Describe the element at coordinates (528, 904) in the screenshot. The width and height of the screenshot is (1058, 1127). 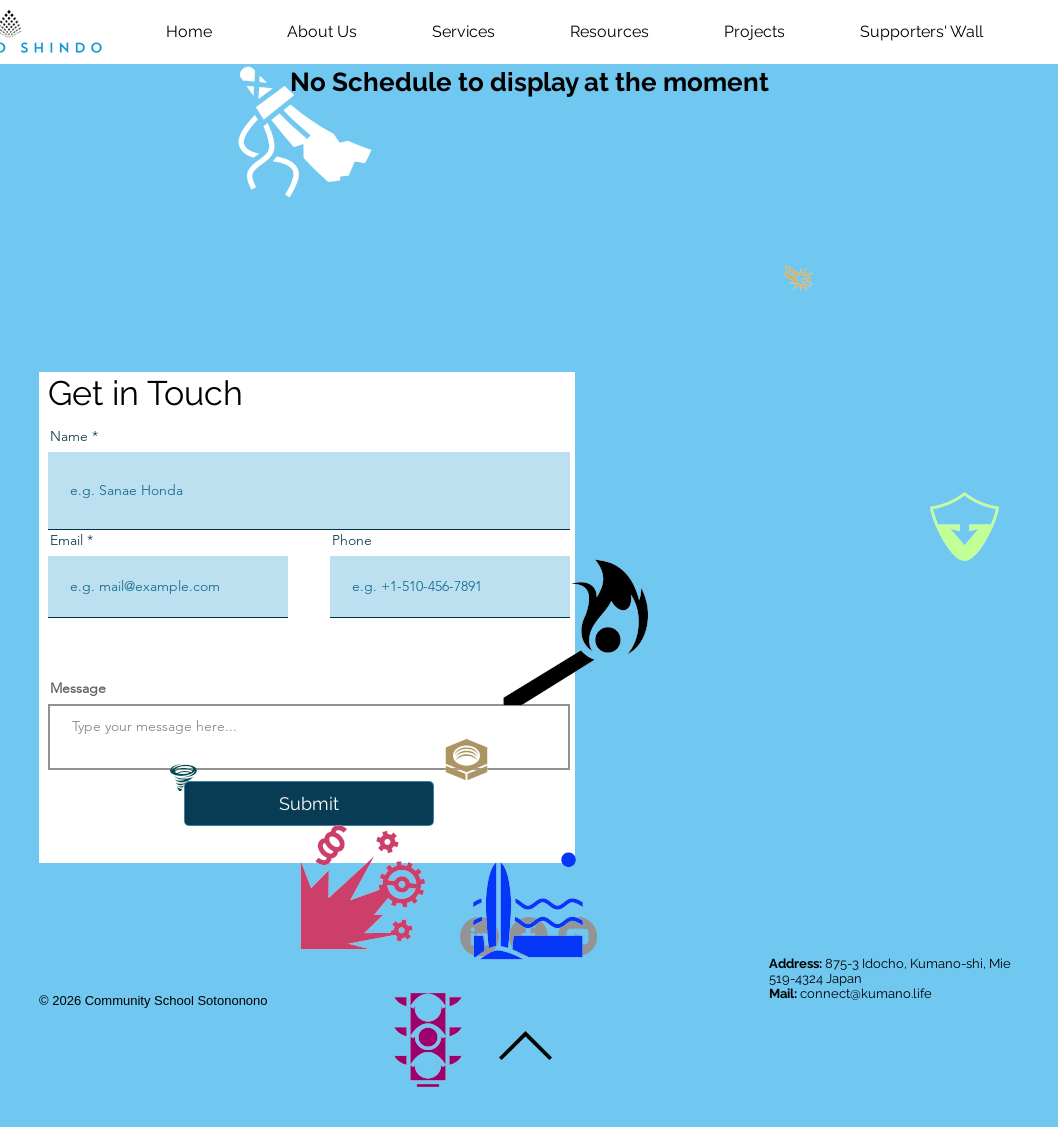
I see `access surfing or water sports activities` at that location.